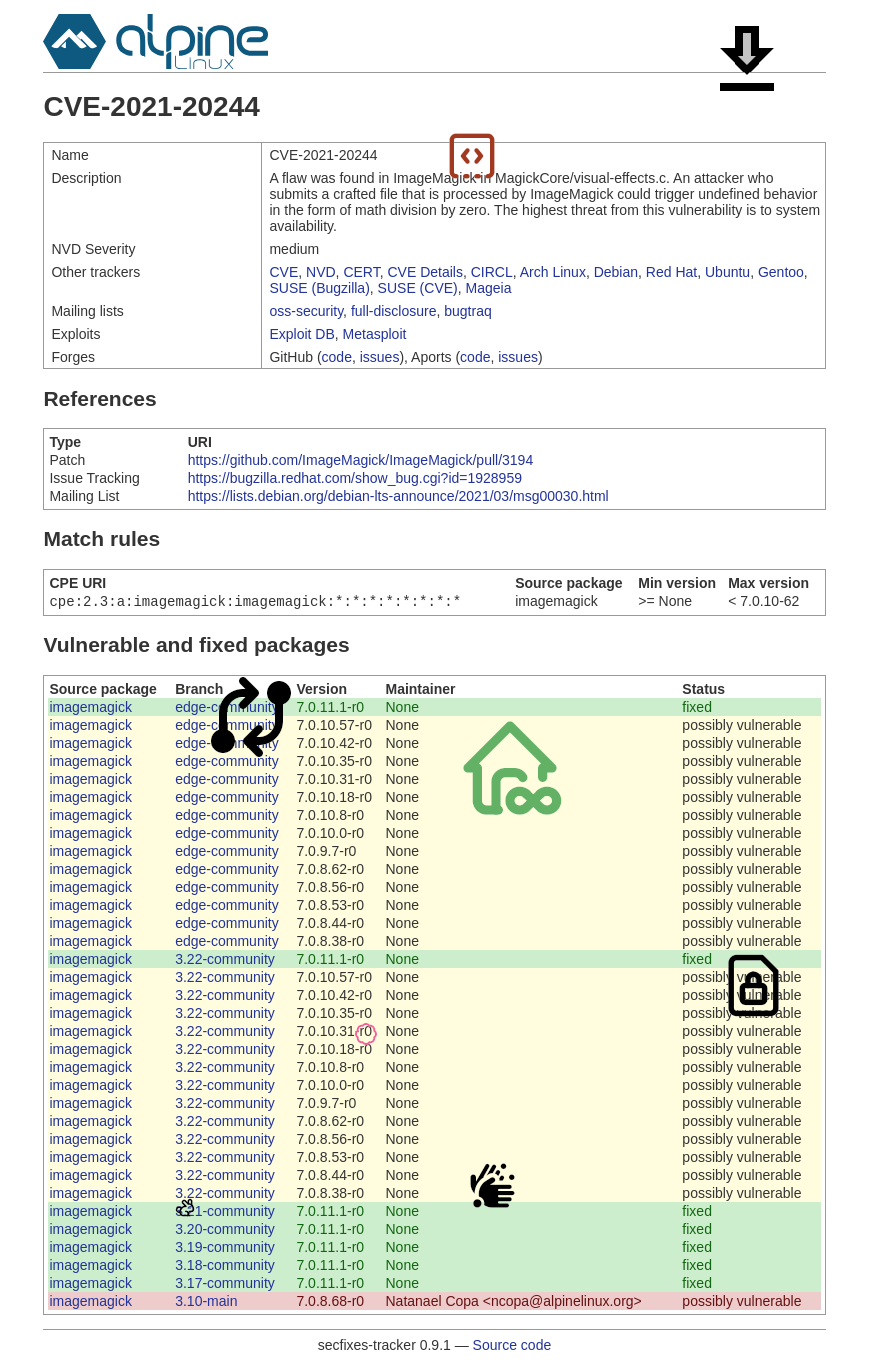 The image size is (869, 1369). I want to click on indicates a protected or encrypted file, so click(753, 985).